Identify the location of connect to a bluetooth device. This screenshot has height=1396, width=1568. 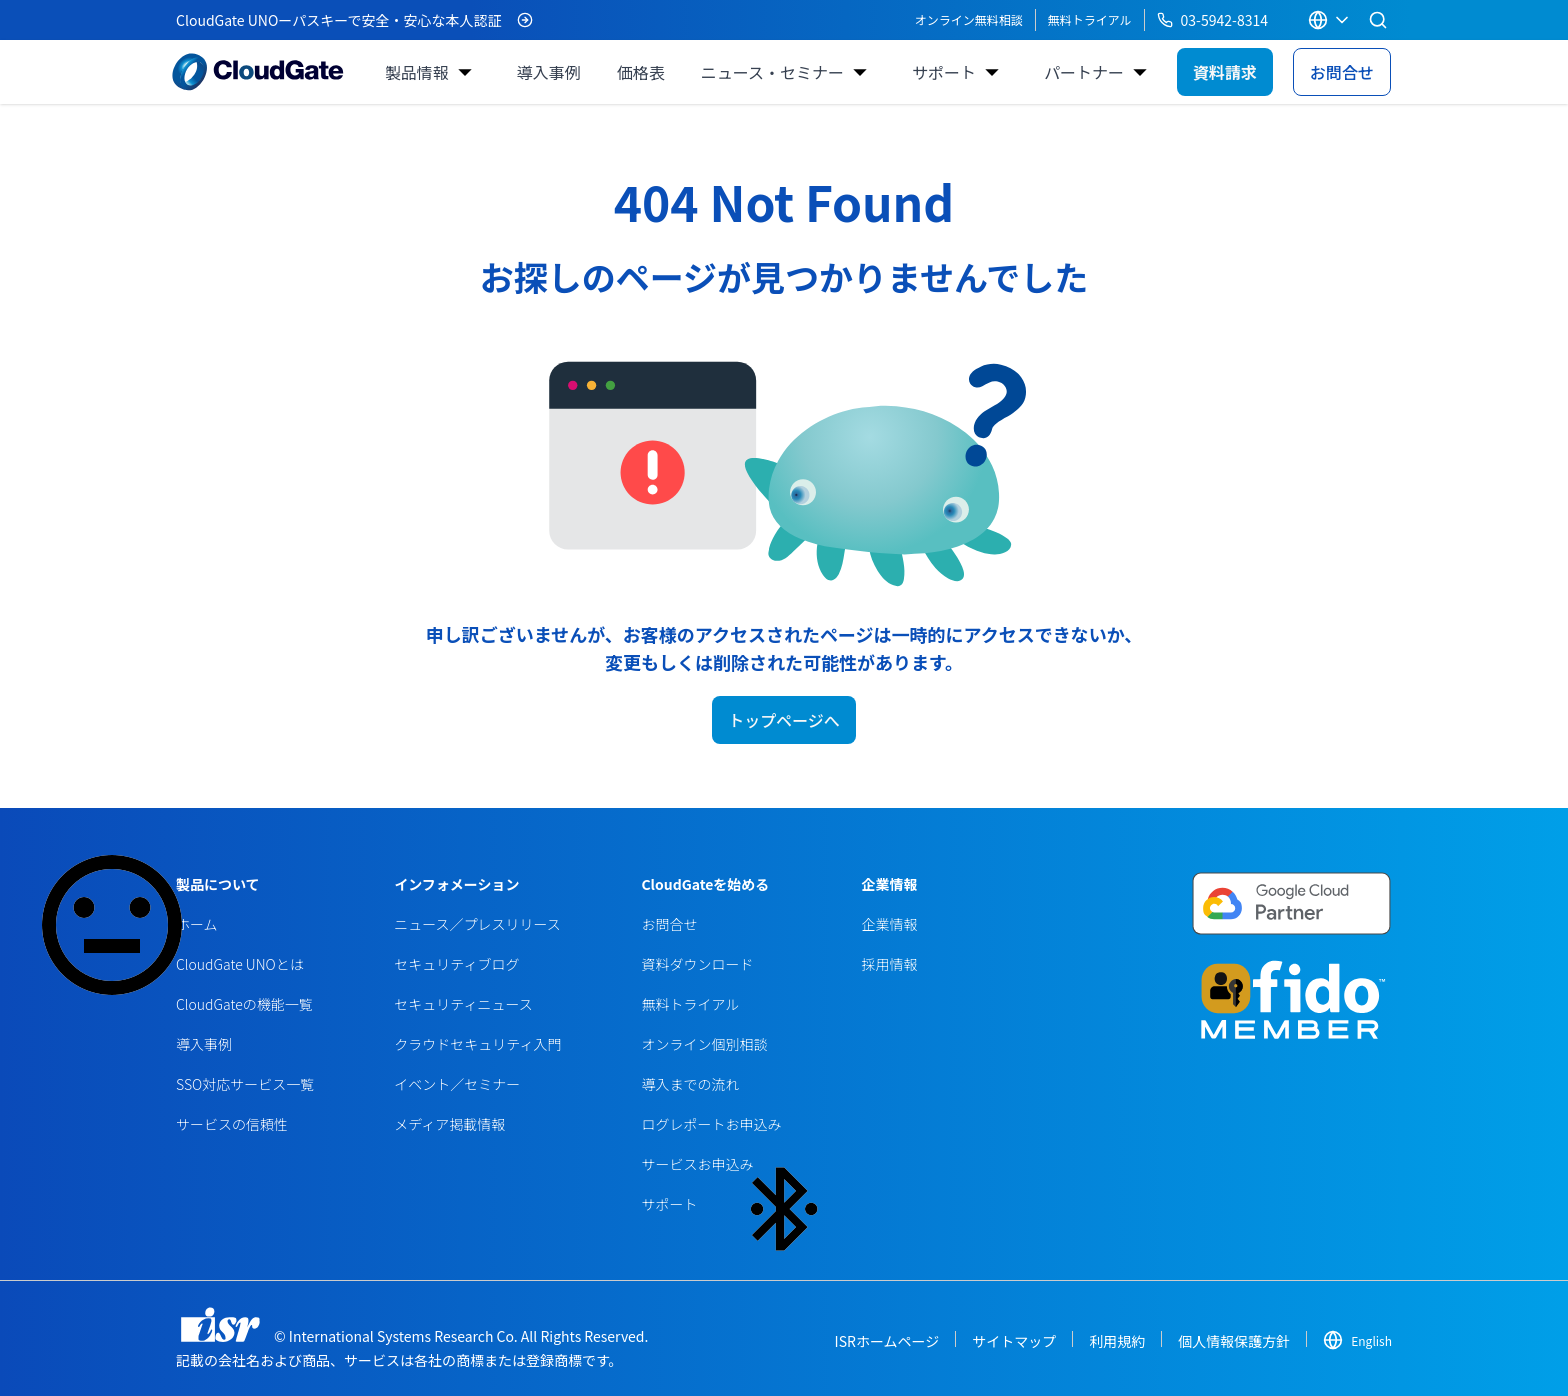
(780, 1209).